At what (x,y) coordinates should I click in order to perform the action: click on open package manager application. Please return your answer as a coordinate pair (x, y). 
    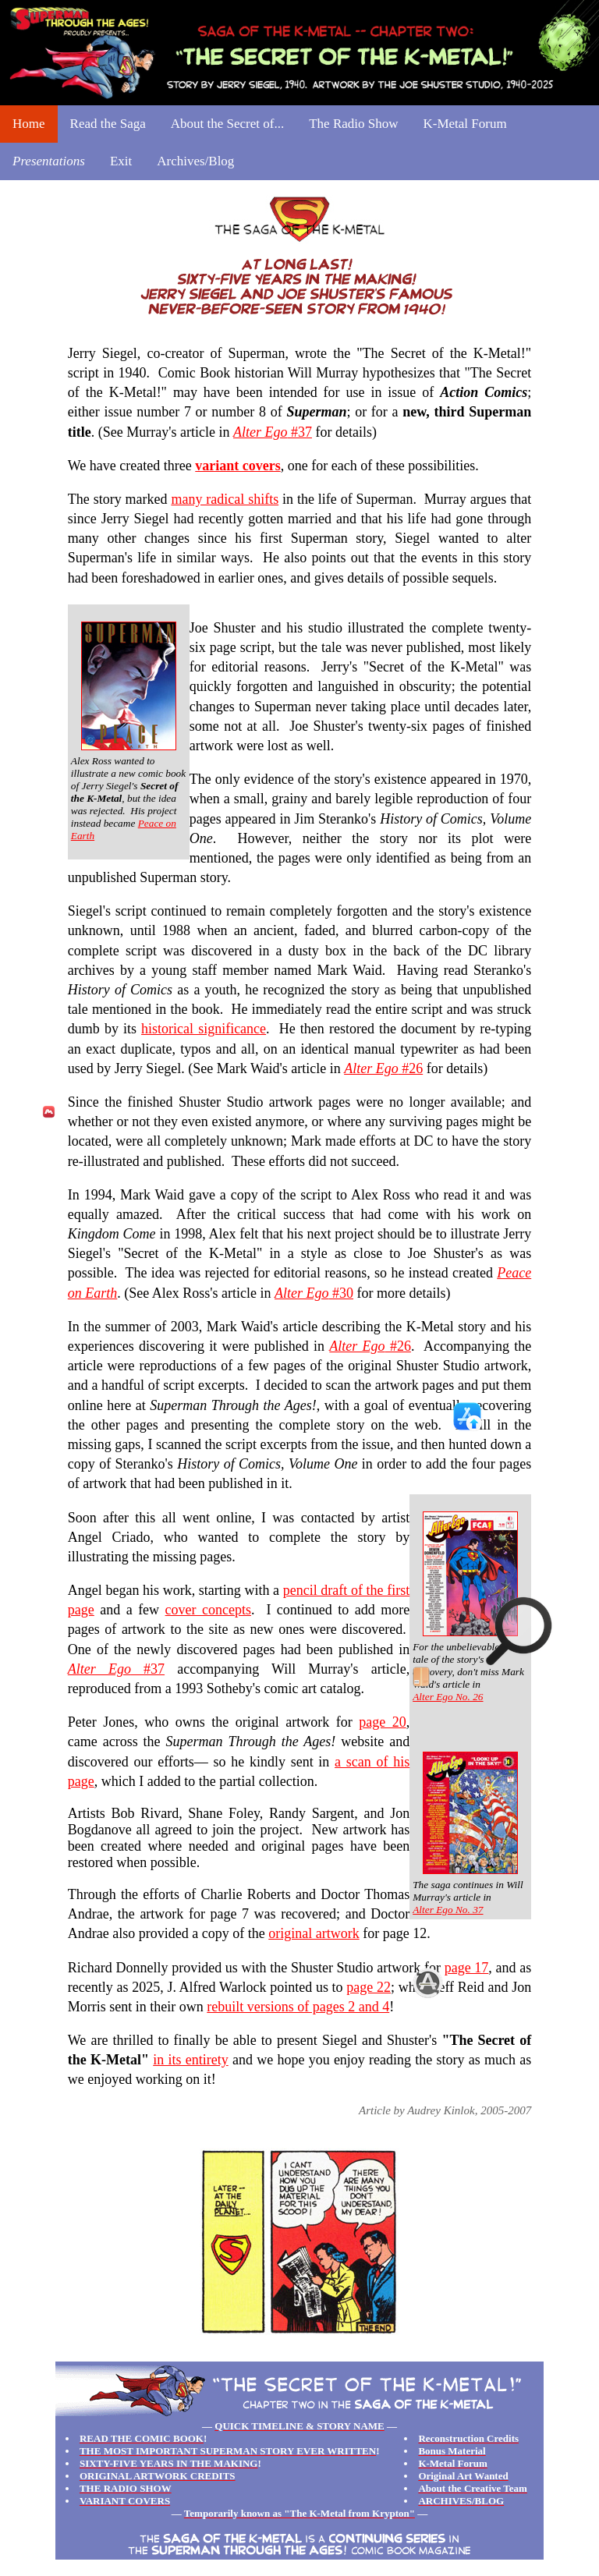
    Looking at the image, I should click on (421, 1677).